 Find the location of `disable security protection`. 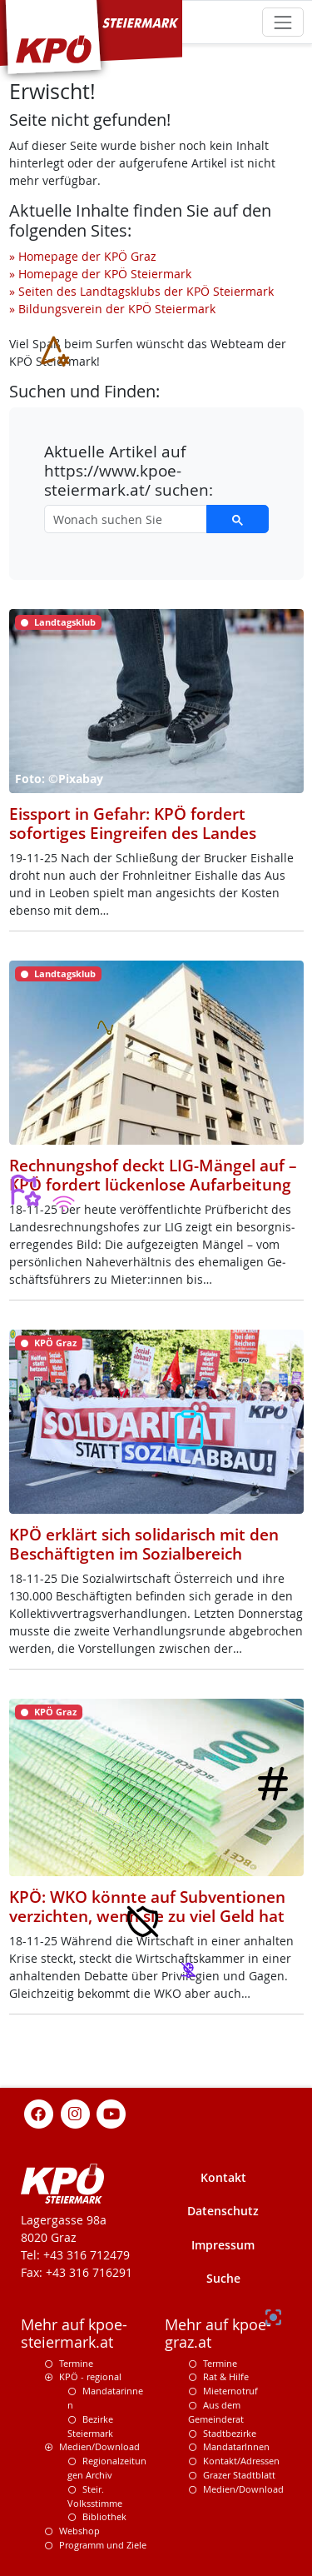

disable security protection is located at coordinates (142, 1921).